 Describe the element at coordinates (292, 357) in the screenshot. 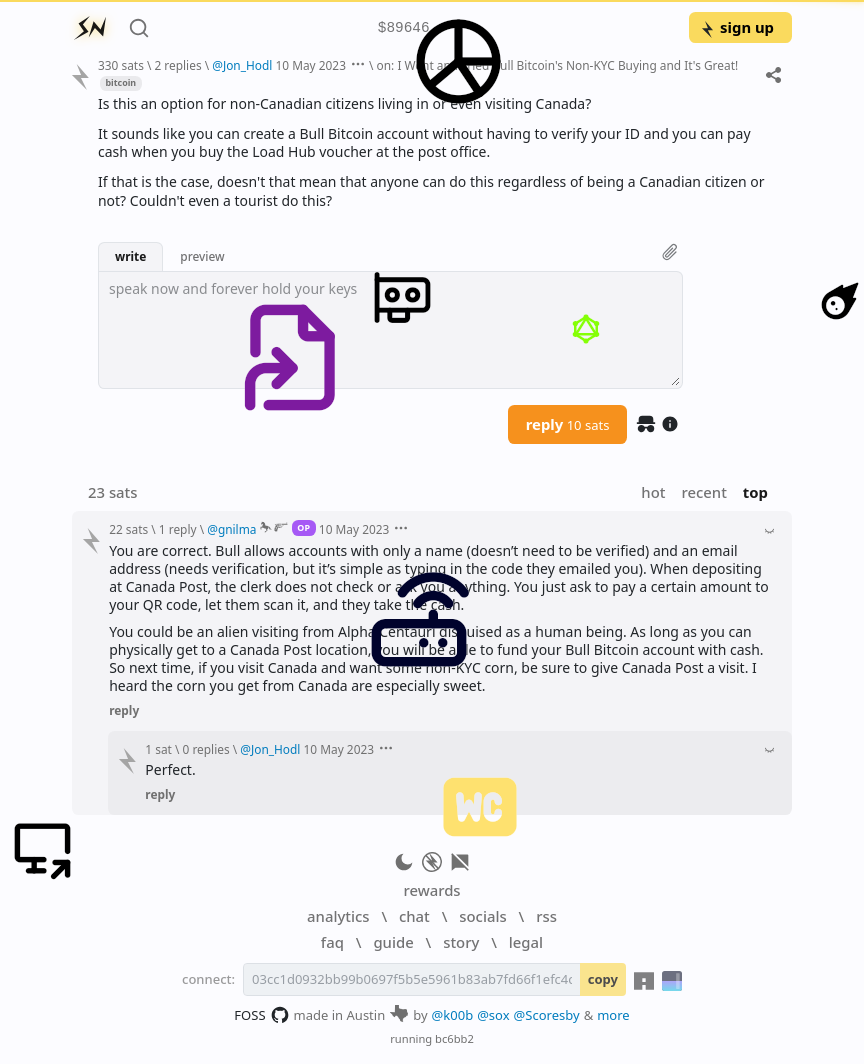

I see `create a symbolic link to this file` at that location.